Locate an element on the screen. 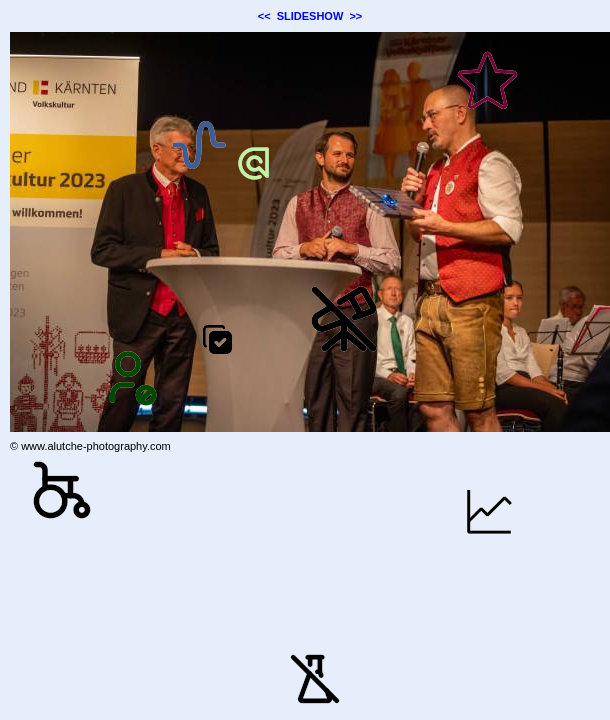  adjust audio or sound wave settings is located at coordinates (199, 145).